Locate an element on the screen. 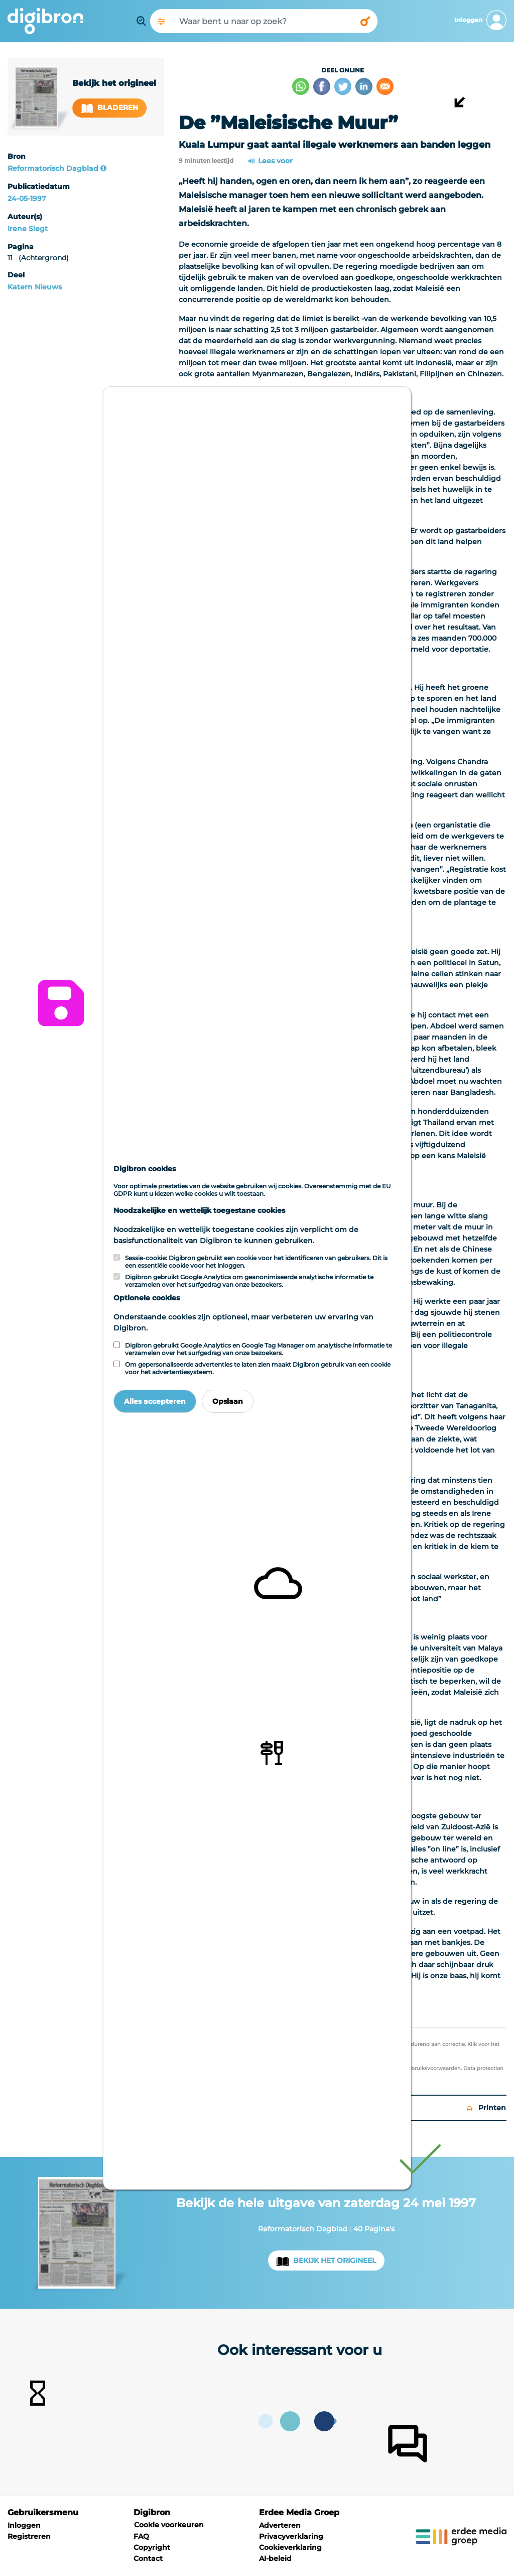 This screenshot has width=514, height=2576. open your conversations is located at coordinates (408, 2443).